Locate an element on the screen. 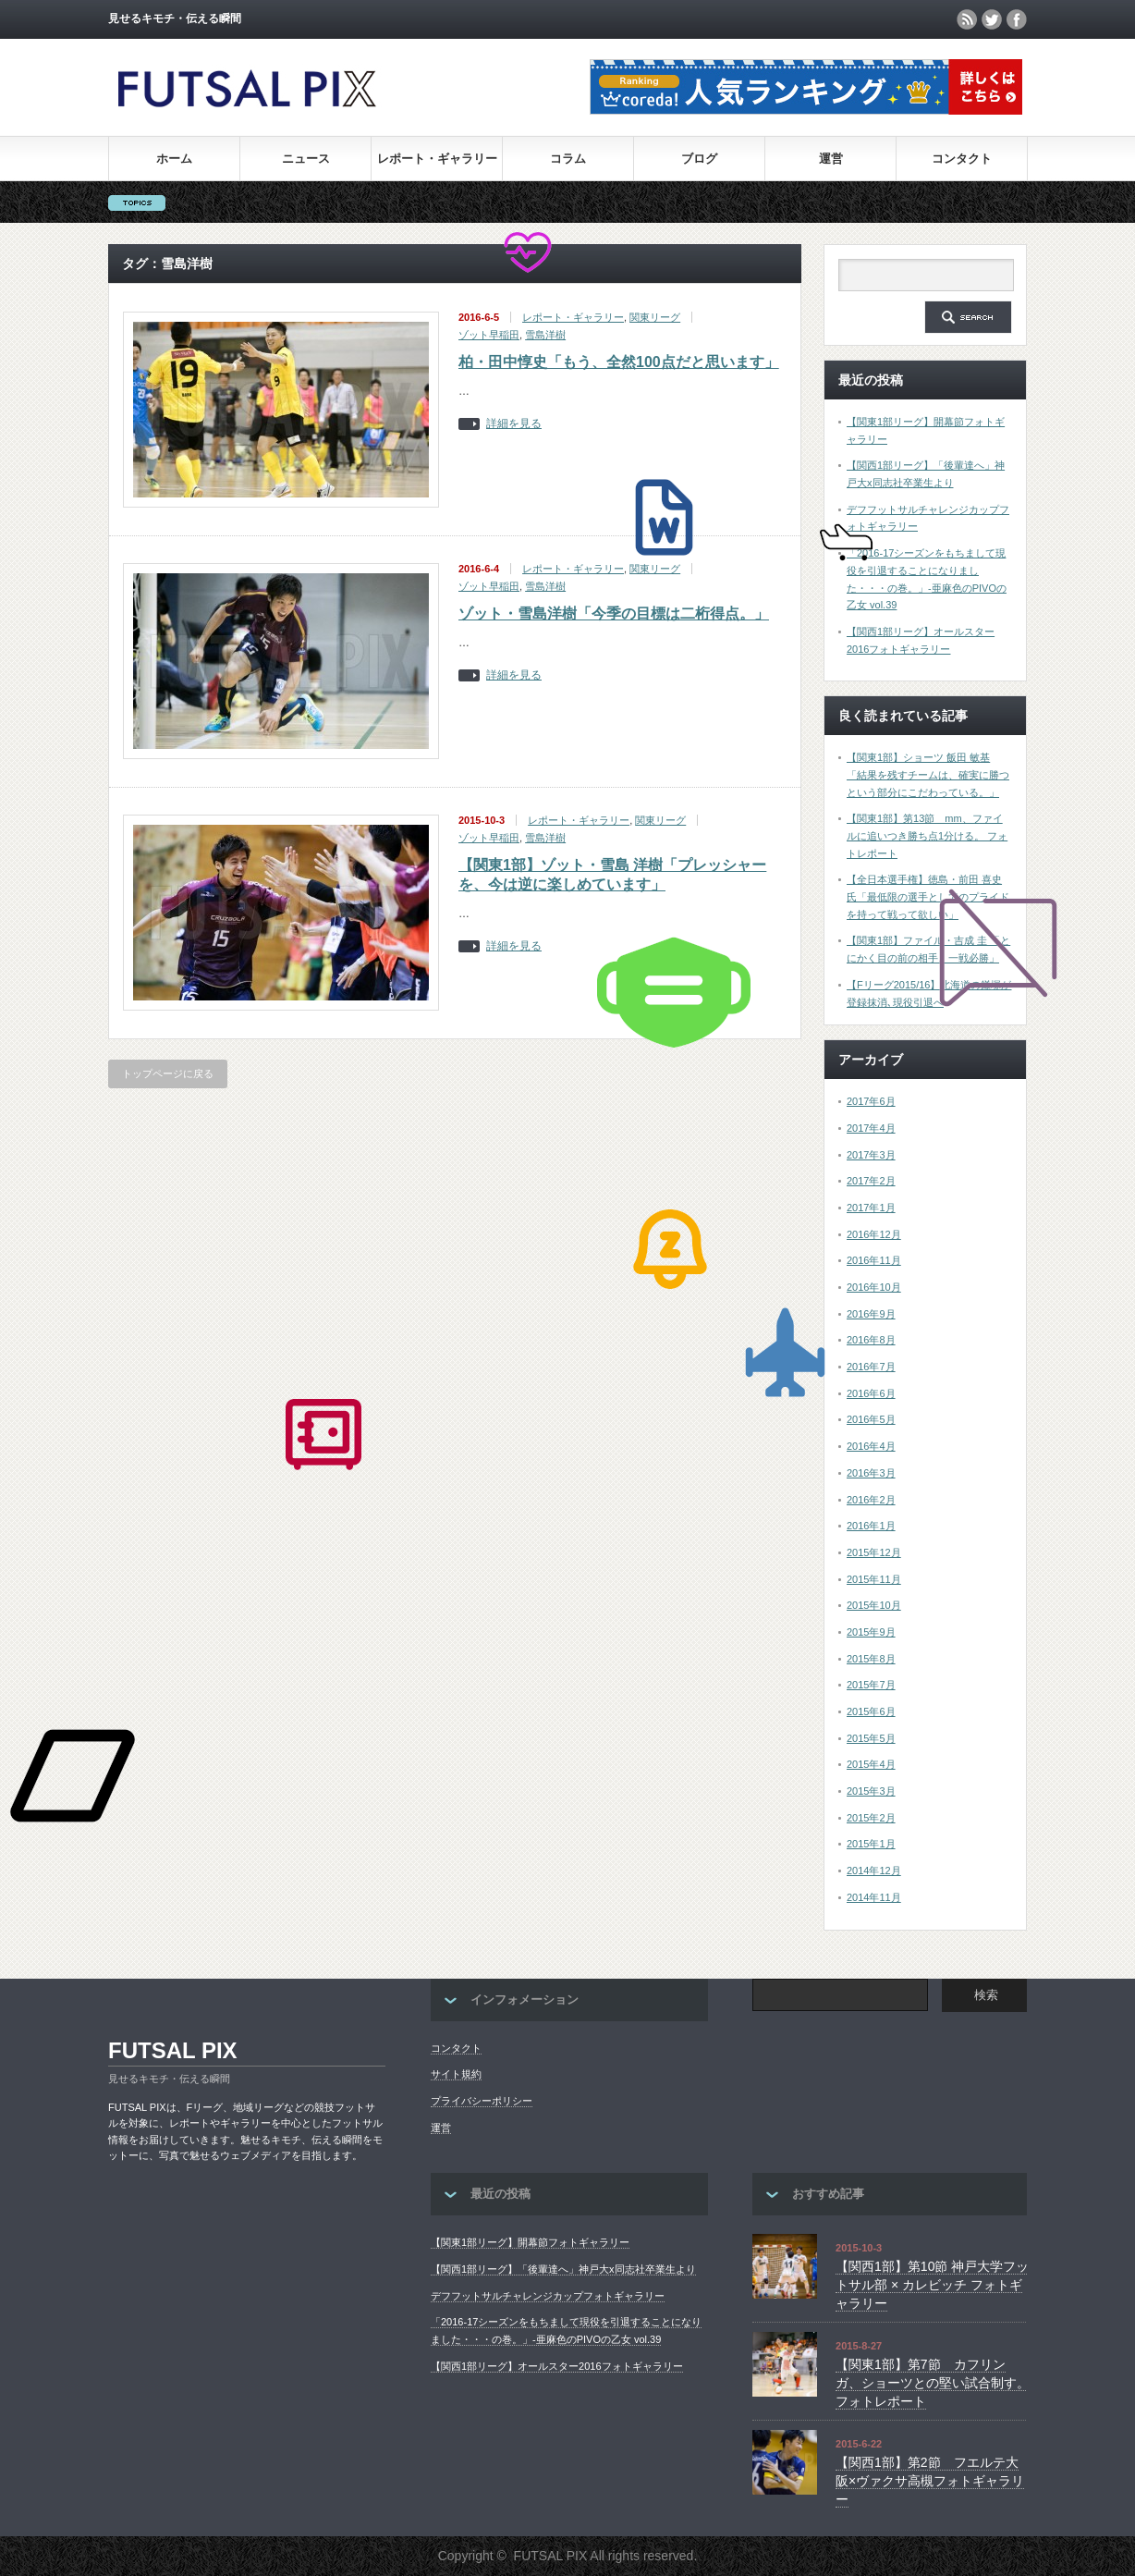 The height and width of the screenshot is (2576, 1135). indicates mask required or health safety protocols is located at coordinates (674, 995).